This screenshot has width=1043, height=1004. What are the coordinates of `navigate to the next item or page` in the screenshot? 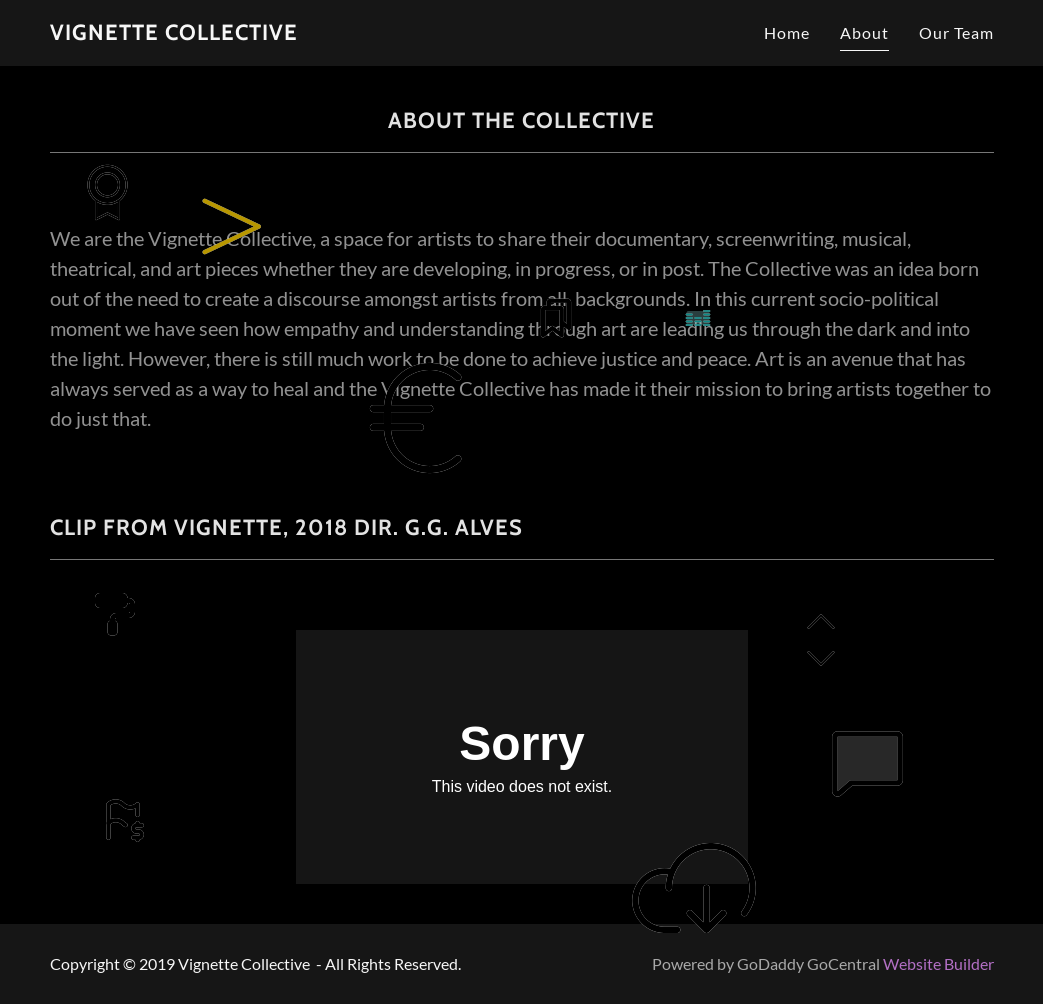 It's located at (227, 226).